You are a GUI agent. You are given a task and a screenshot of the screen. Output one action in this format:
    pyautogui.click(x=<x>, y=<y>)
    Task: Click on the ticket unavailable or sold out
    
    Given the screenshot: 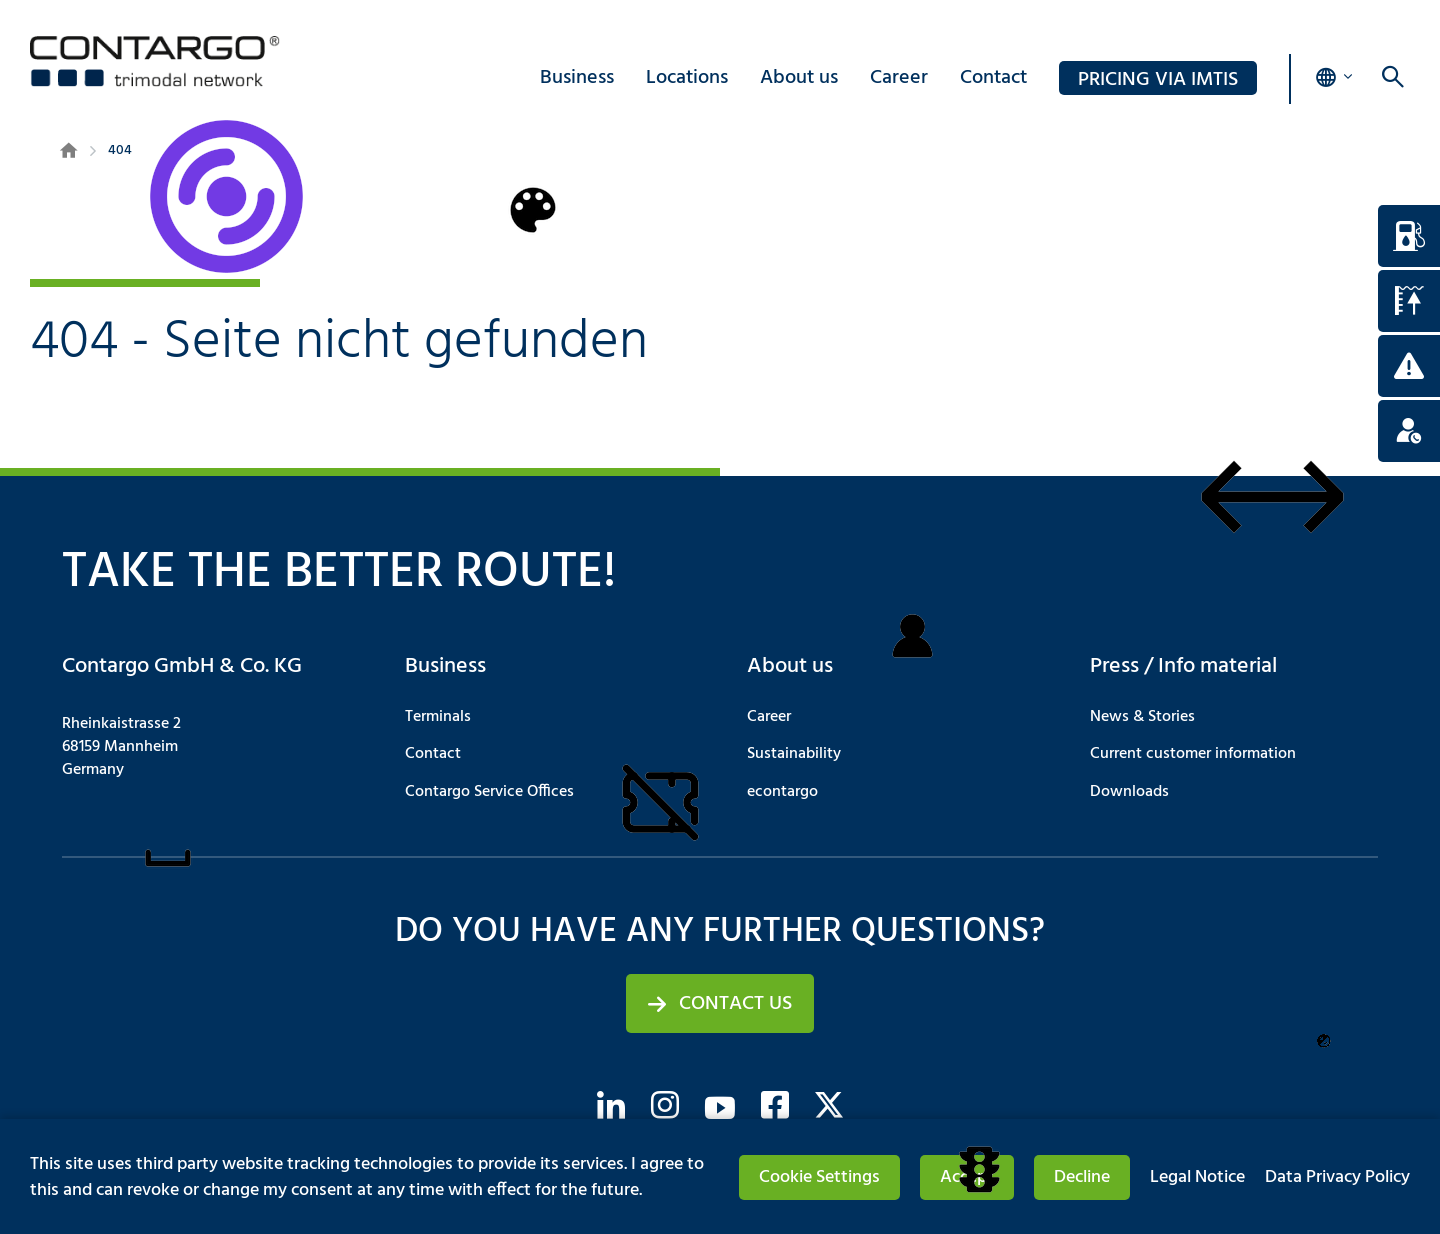 What is the action you would take?
    pyautogui.click(x=660, y=802)
    